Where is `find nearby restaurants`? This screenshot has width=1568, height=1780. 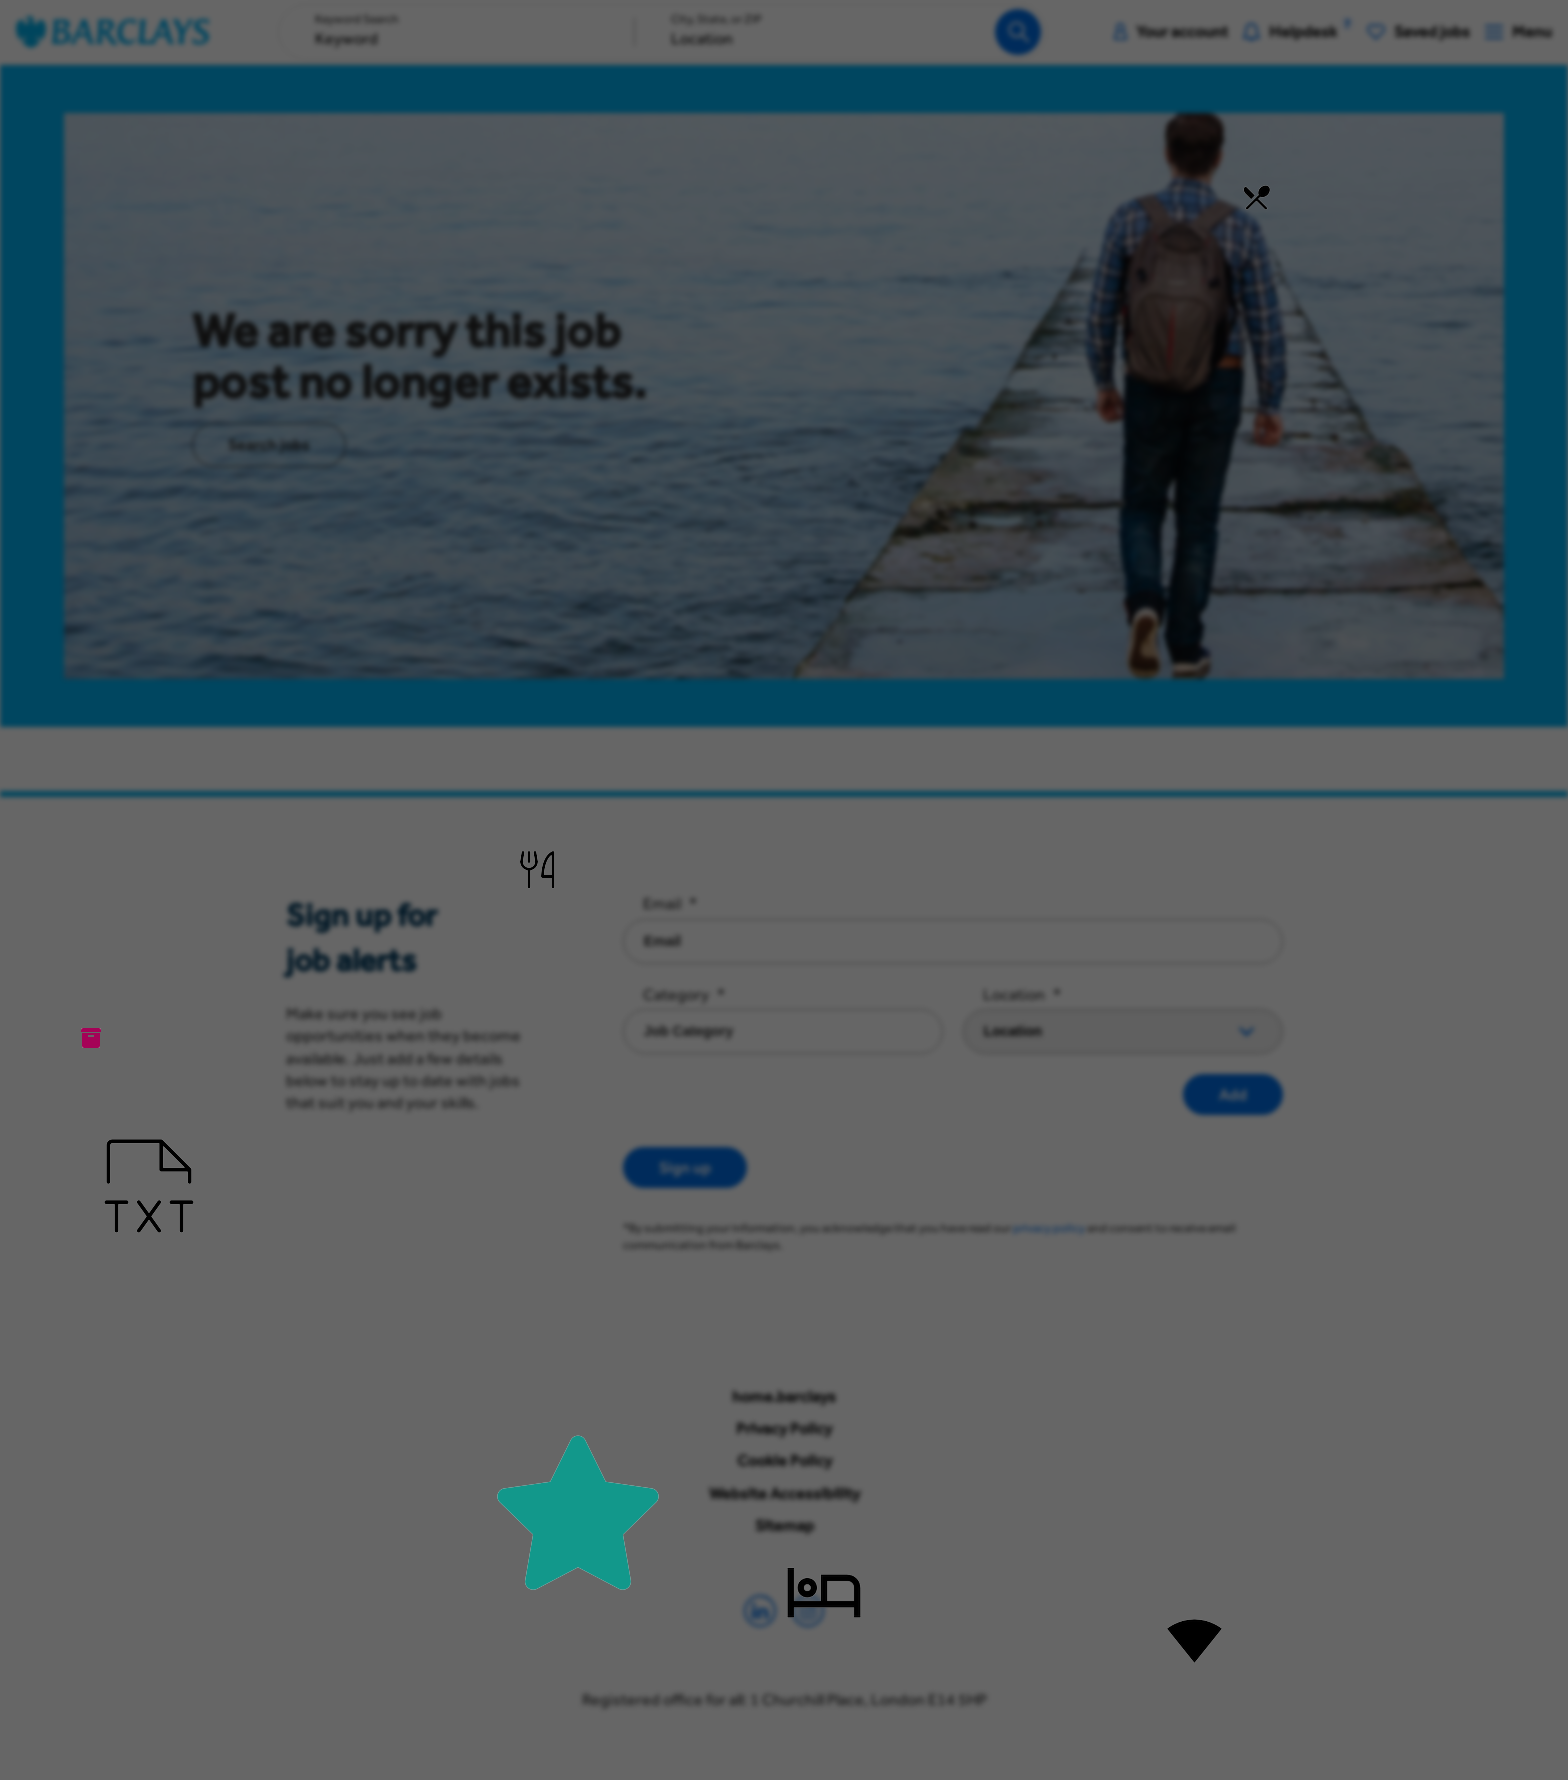 find nearby restaurants is located at coordinates (1256, 197).